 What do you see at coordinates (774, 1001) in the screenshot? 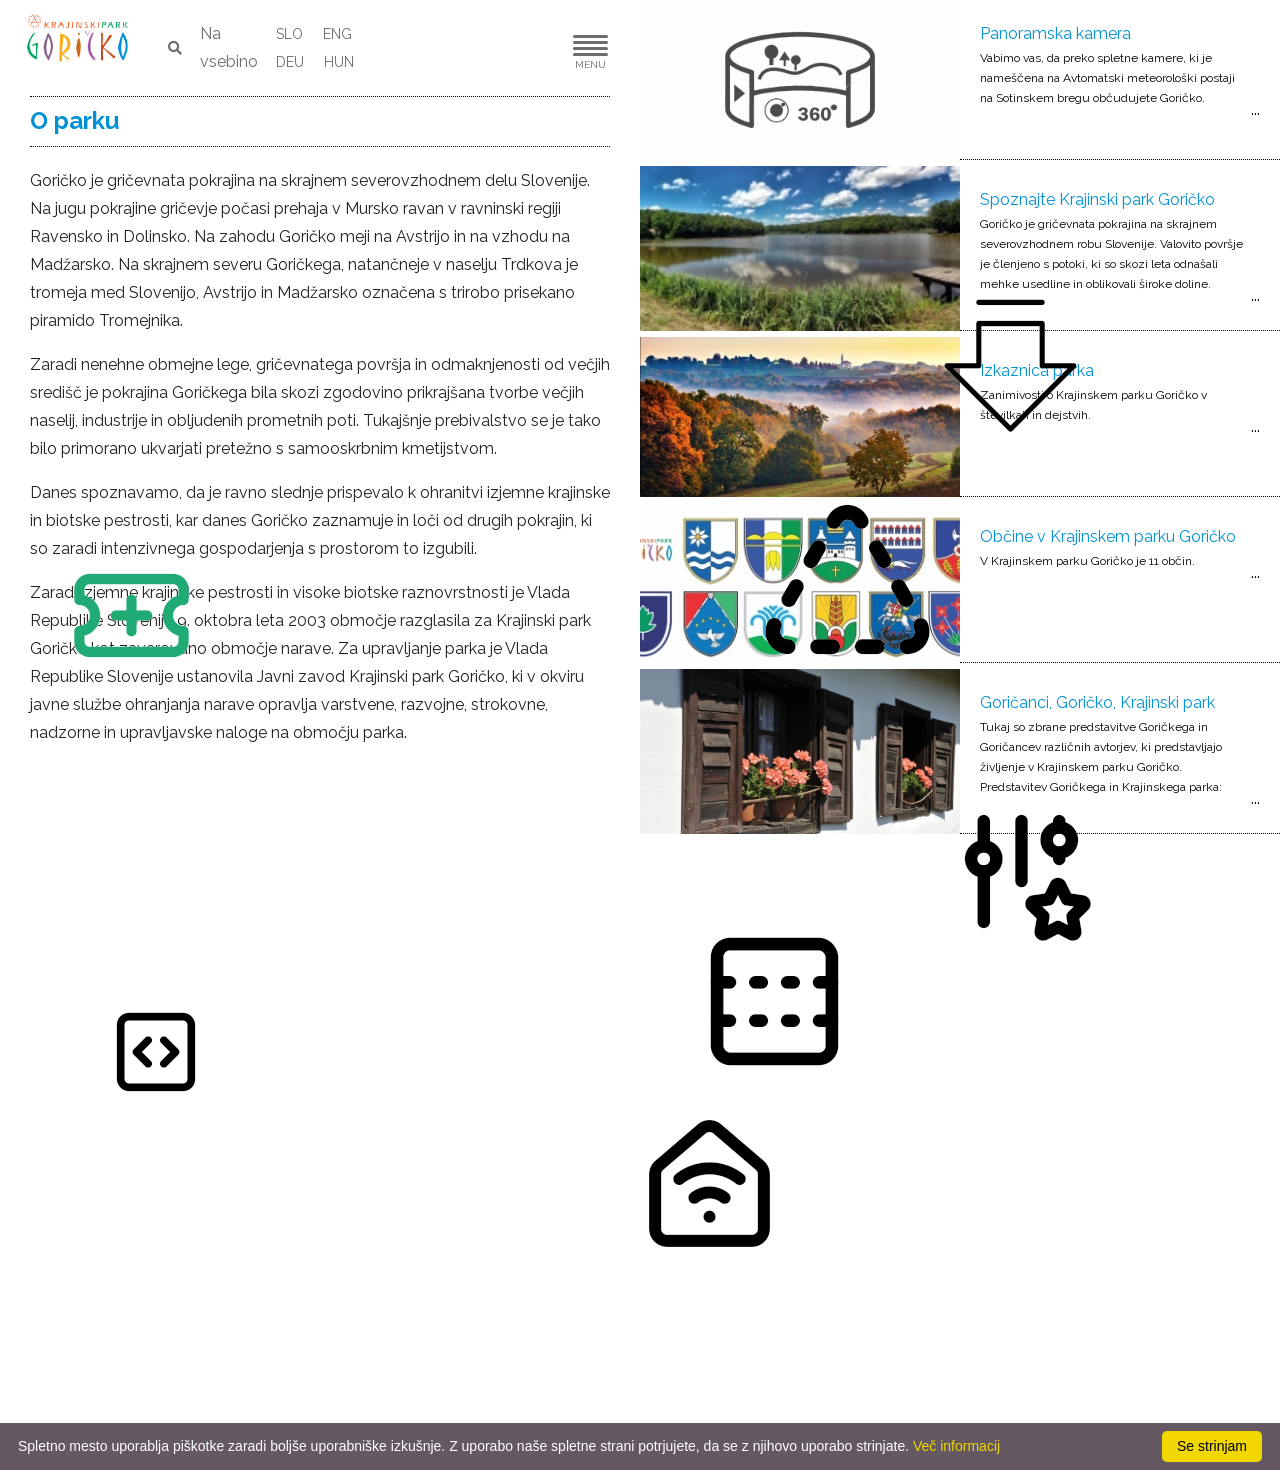
I see `toggle top and bottom panel layout` at bounding box center [774, 1001].